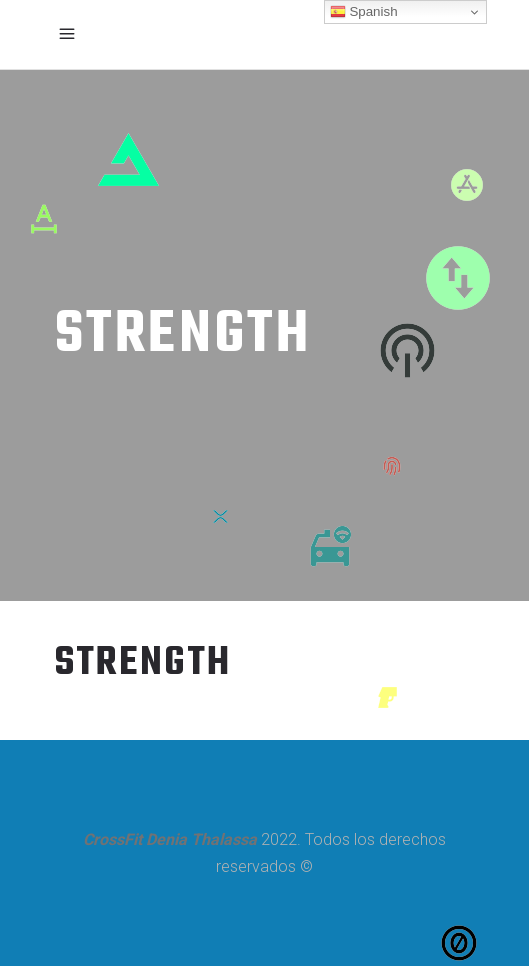 This screenshot has width=529, height=966. What do you see at coordinates (330, 547) in the screenshot?
I see `request a wifi-enabled taxi or rideshare` at bounding box center [330, 547].